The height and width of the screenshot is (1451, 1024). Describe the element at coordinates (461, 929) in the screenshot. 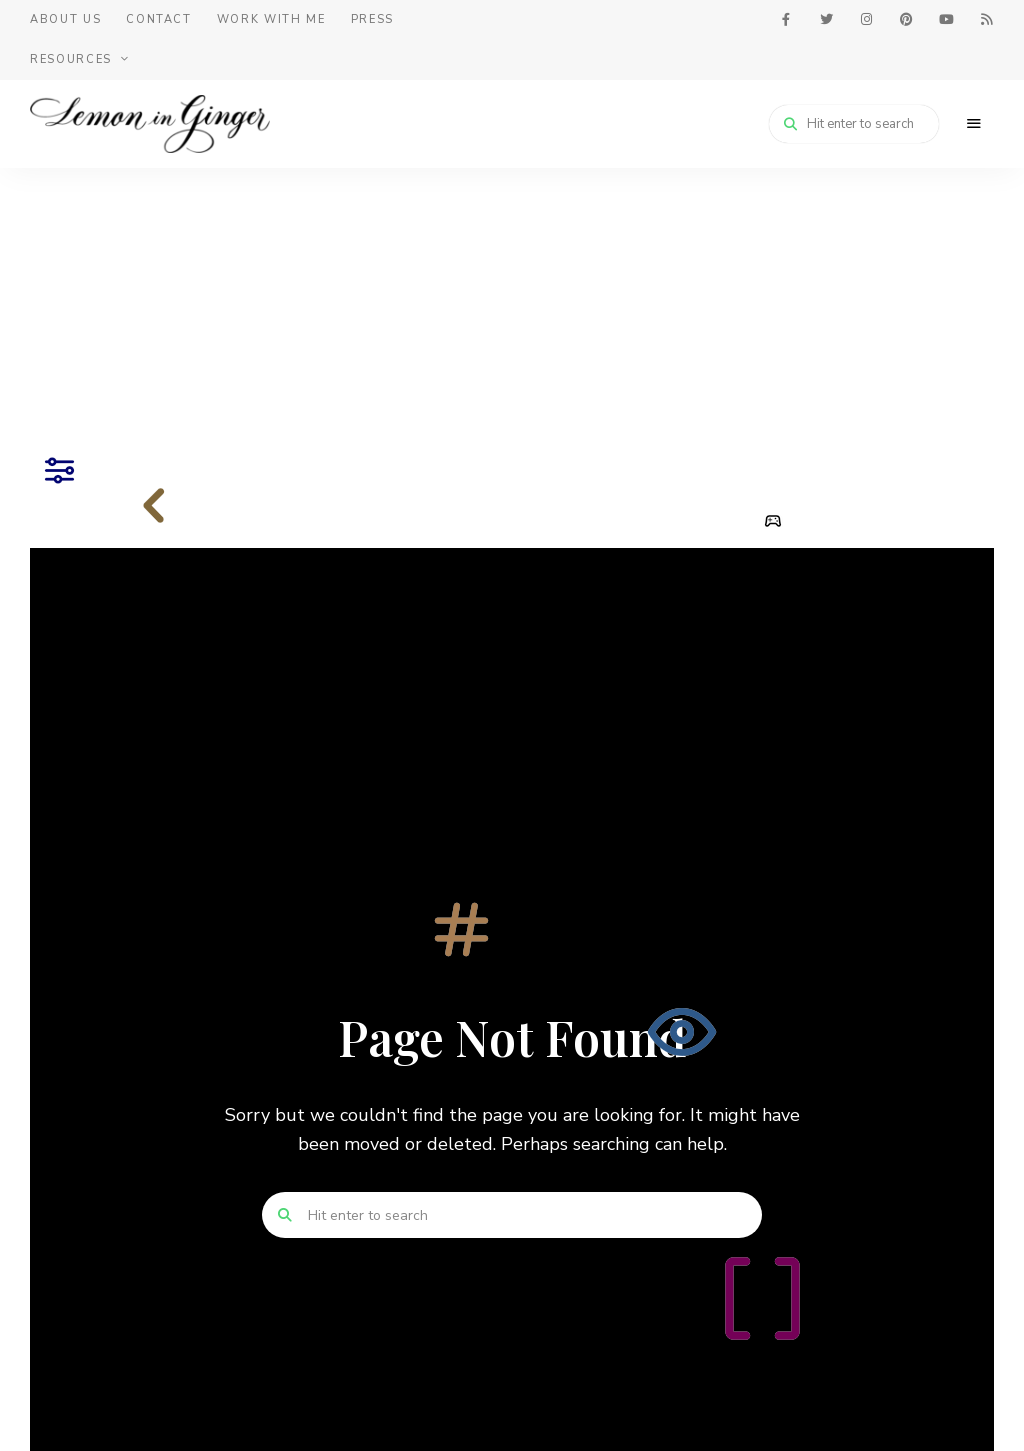

I see `view or browse hashtags` at that location.